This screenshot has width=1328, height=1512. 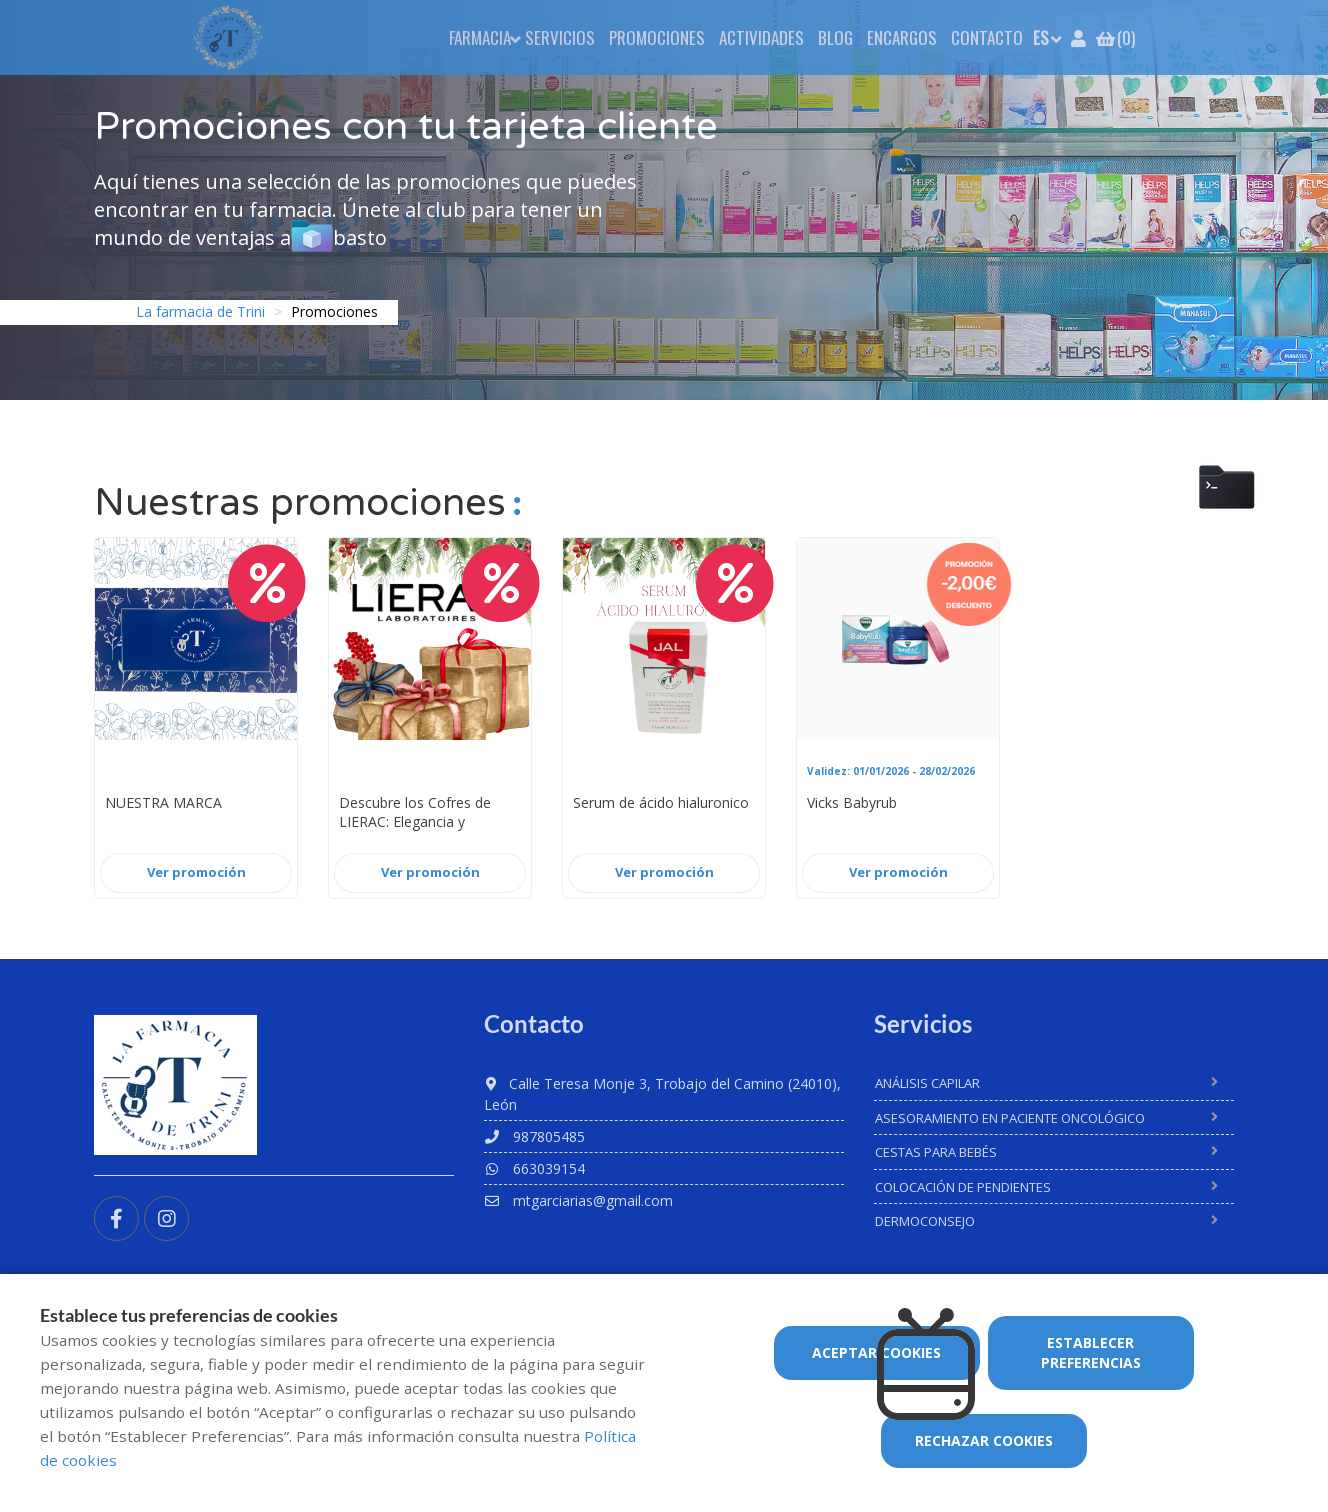 What do you see at coordinates (906, 163) in the screenshot?
I see `open mysql database files folder` at bounding box center [906, 163].